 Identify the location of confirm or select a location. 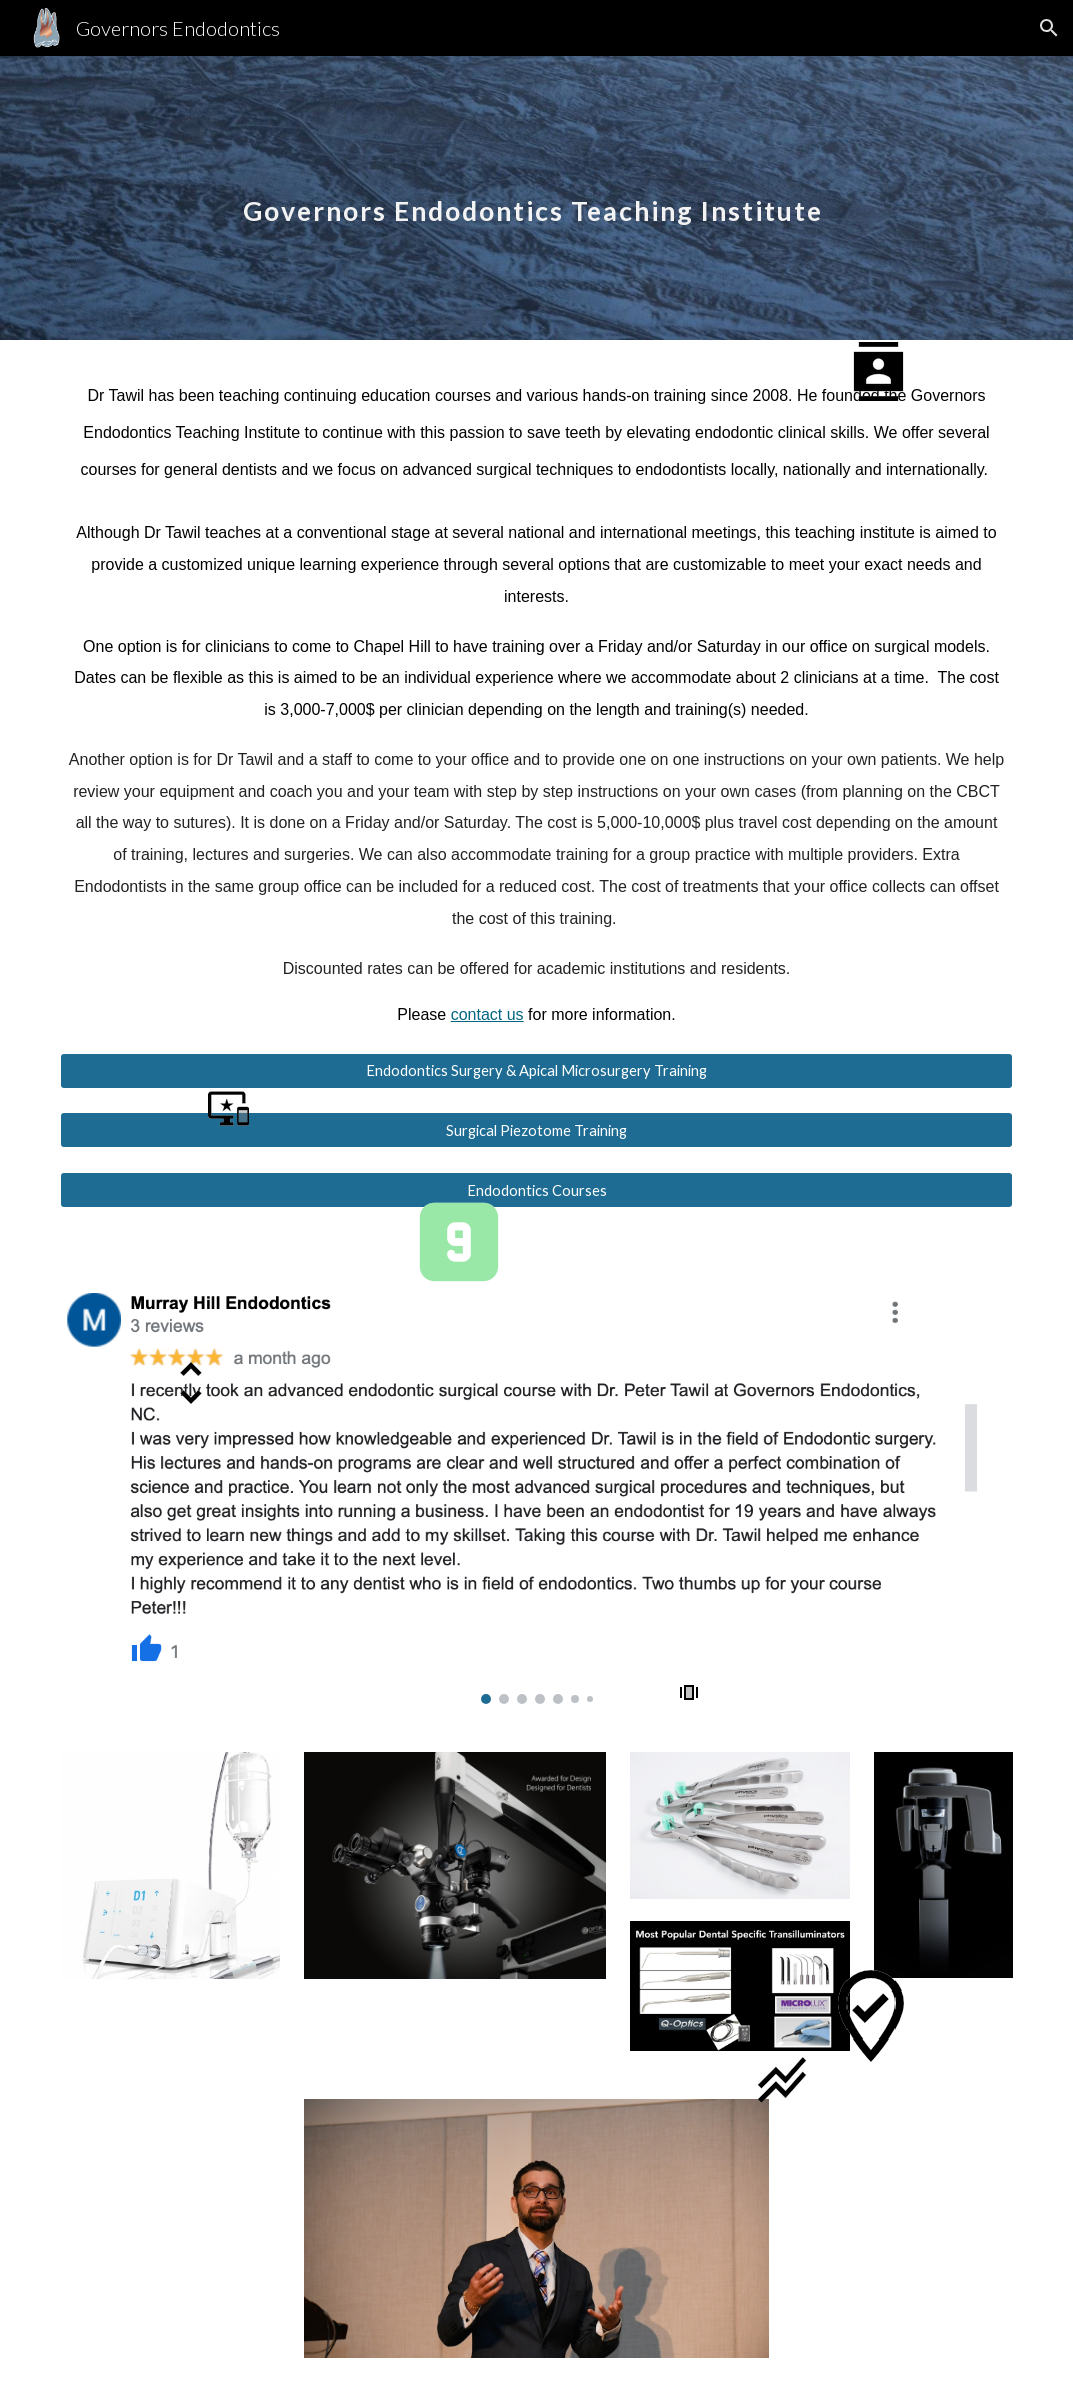
(871, 2015).